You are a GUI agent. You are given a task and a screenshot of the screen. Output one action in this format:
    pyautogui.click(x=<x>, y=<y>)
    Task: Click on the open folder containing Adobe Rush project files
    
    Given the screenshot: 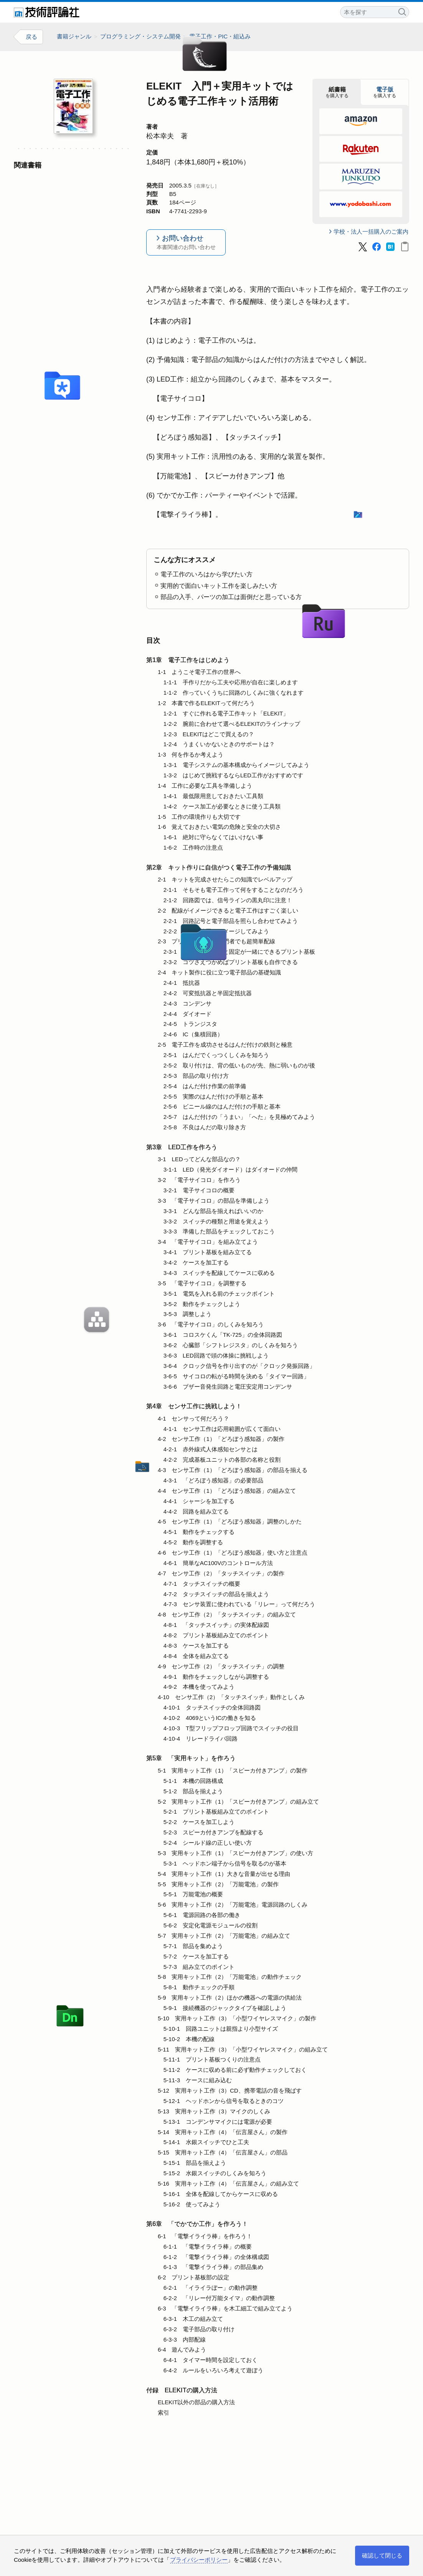 What is the action you would take?
    pyautogui.click(x=323, y=622)
    